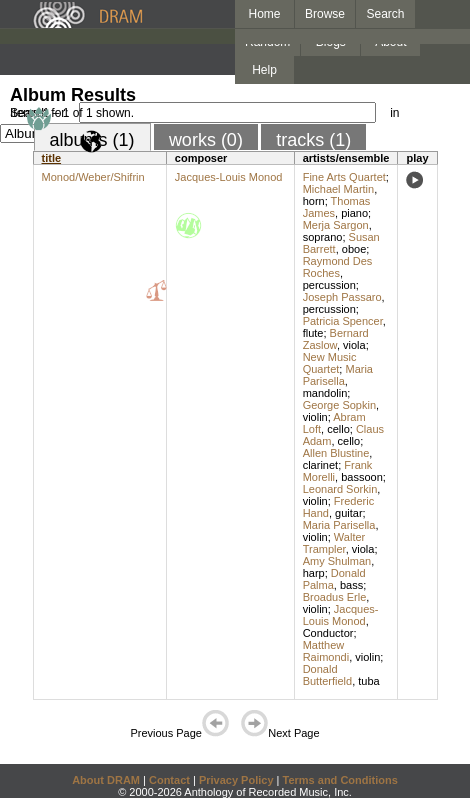 The width and height of the screenshot is (470, 798). What do you see at coordinates (39, 118) in the screenshot?
I see `access meditation or mindfulness features` at bounding box center [39, 118].